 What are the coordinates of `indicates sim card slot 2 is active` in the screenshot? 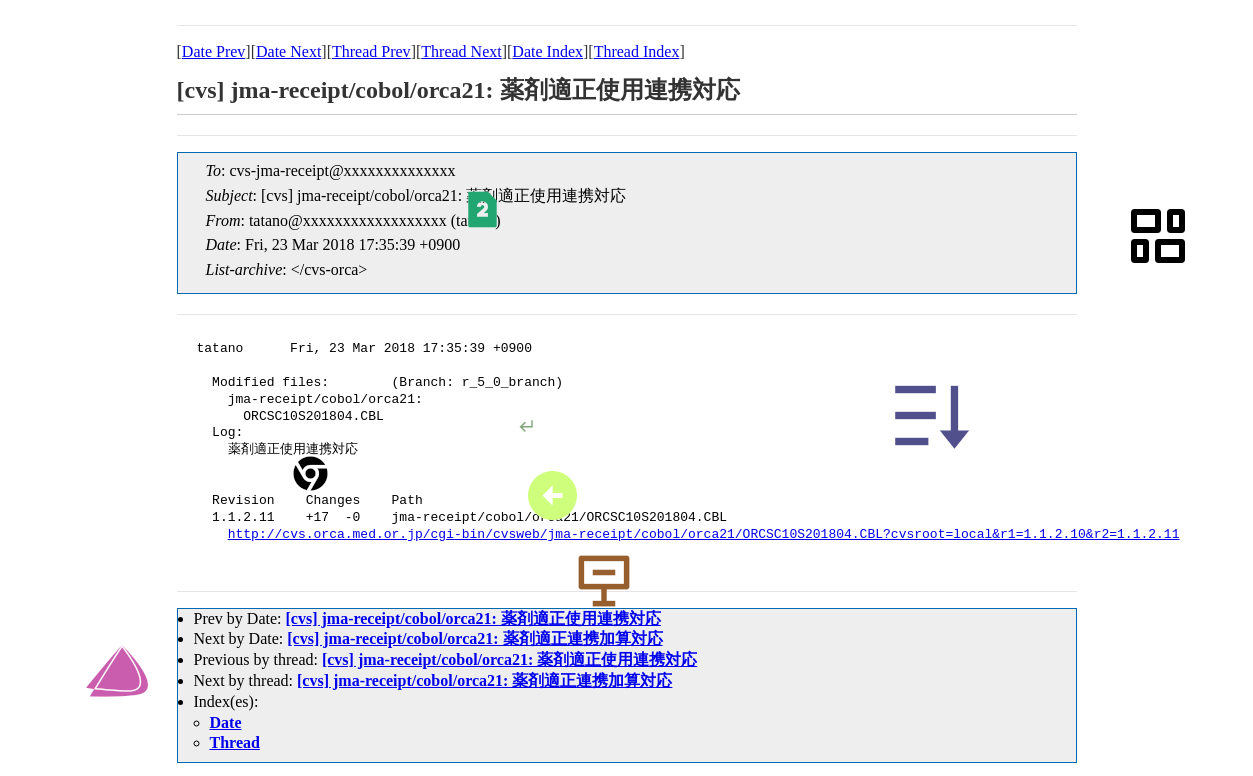 It's located at (482, 209).